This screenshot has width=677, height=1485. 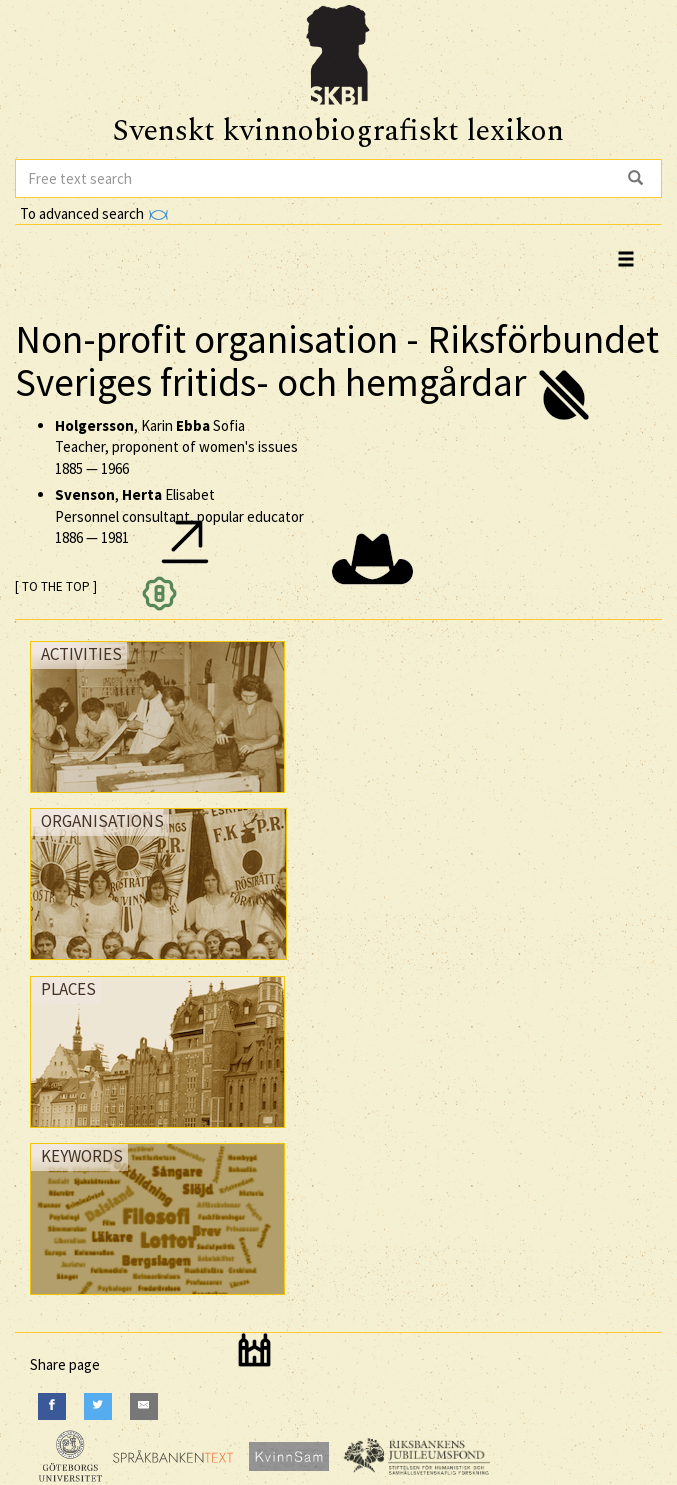 I want to click on open link in new window or tab, so click(x=185, y=540).